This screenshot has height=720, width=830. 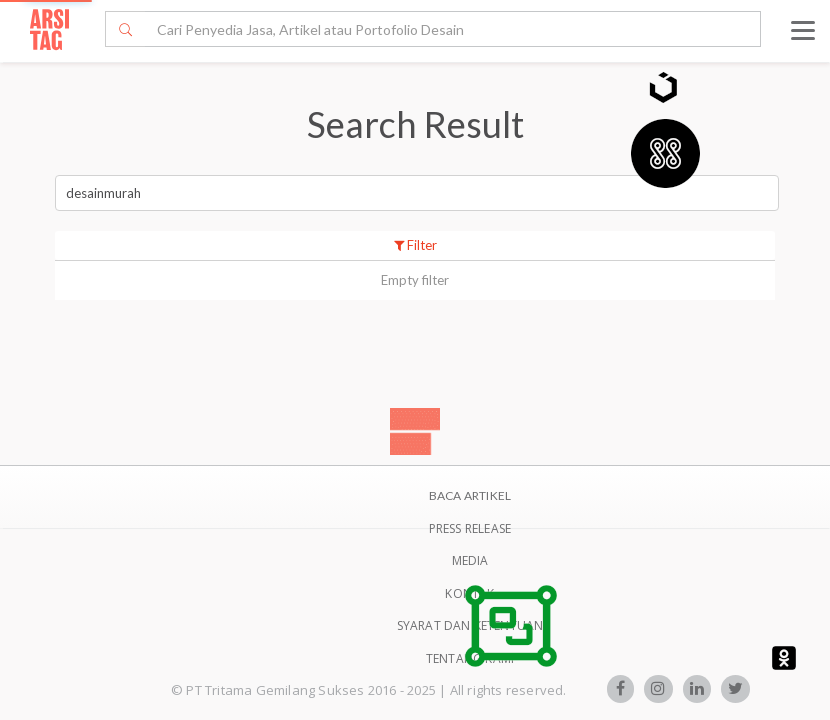 I want to click on open odnoklassniki social network app, so click(x=784, y=658).